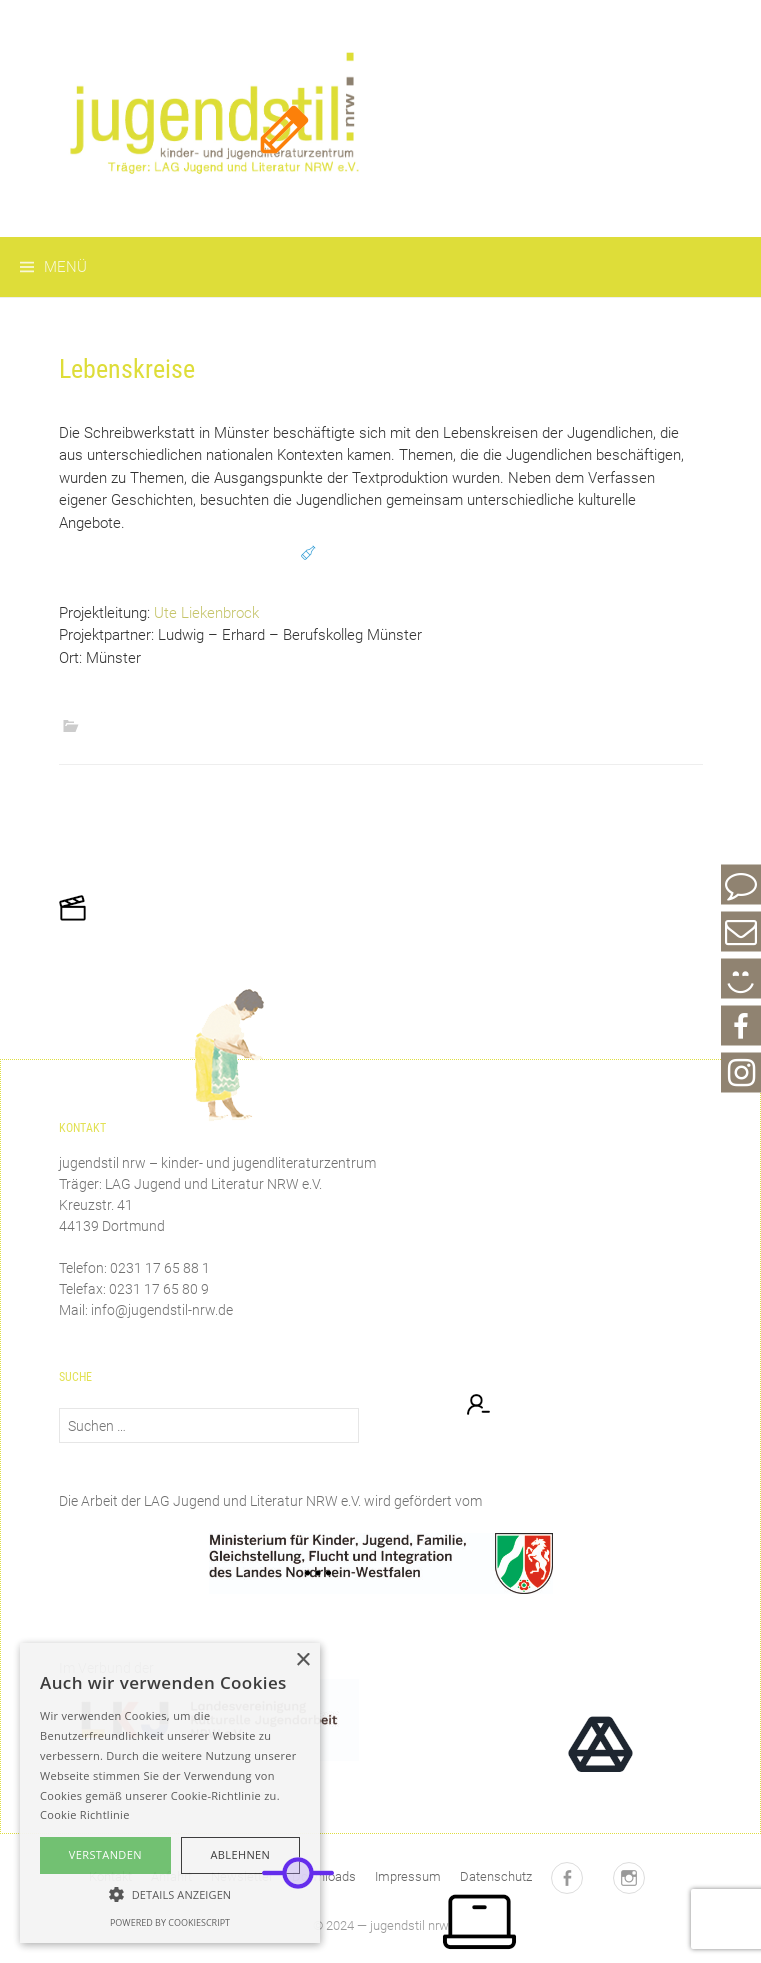  Describe the element at coordinates (600, 1746) in the screenshot. I see `open Google Drive` at that location.